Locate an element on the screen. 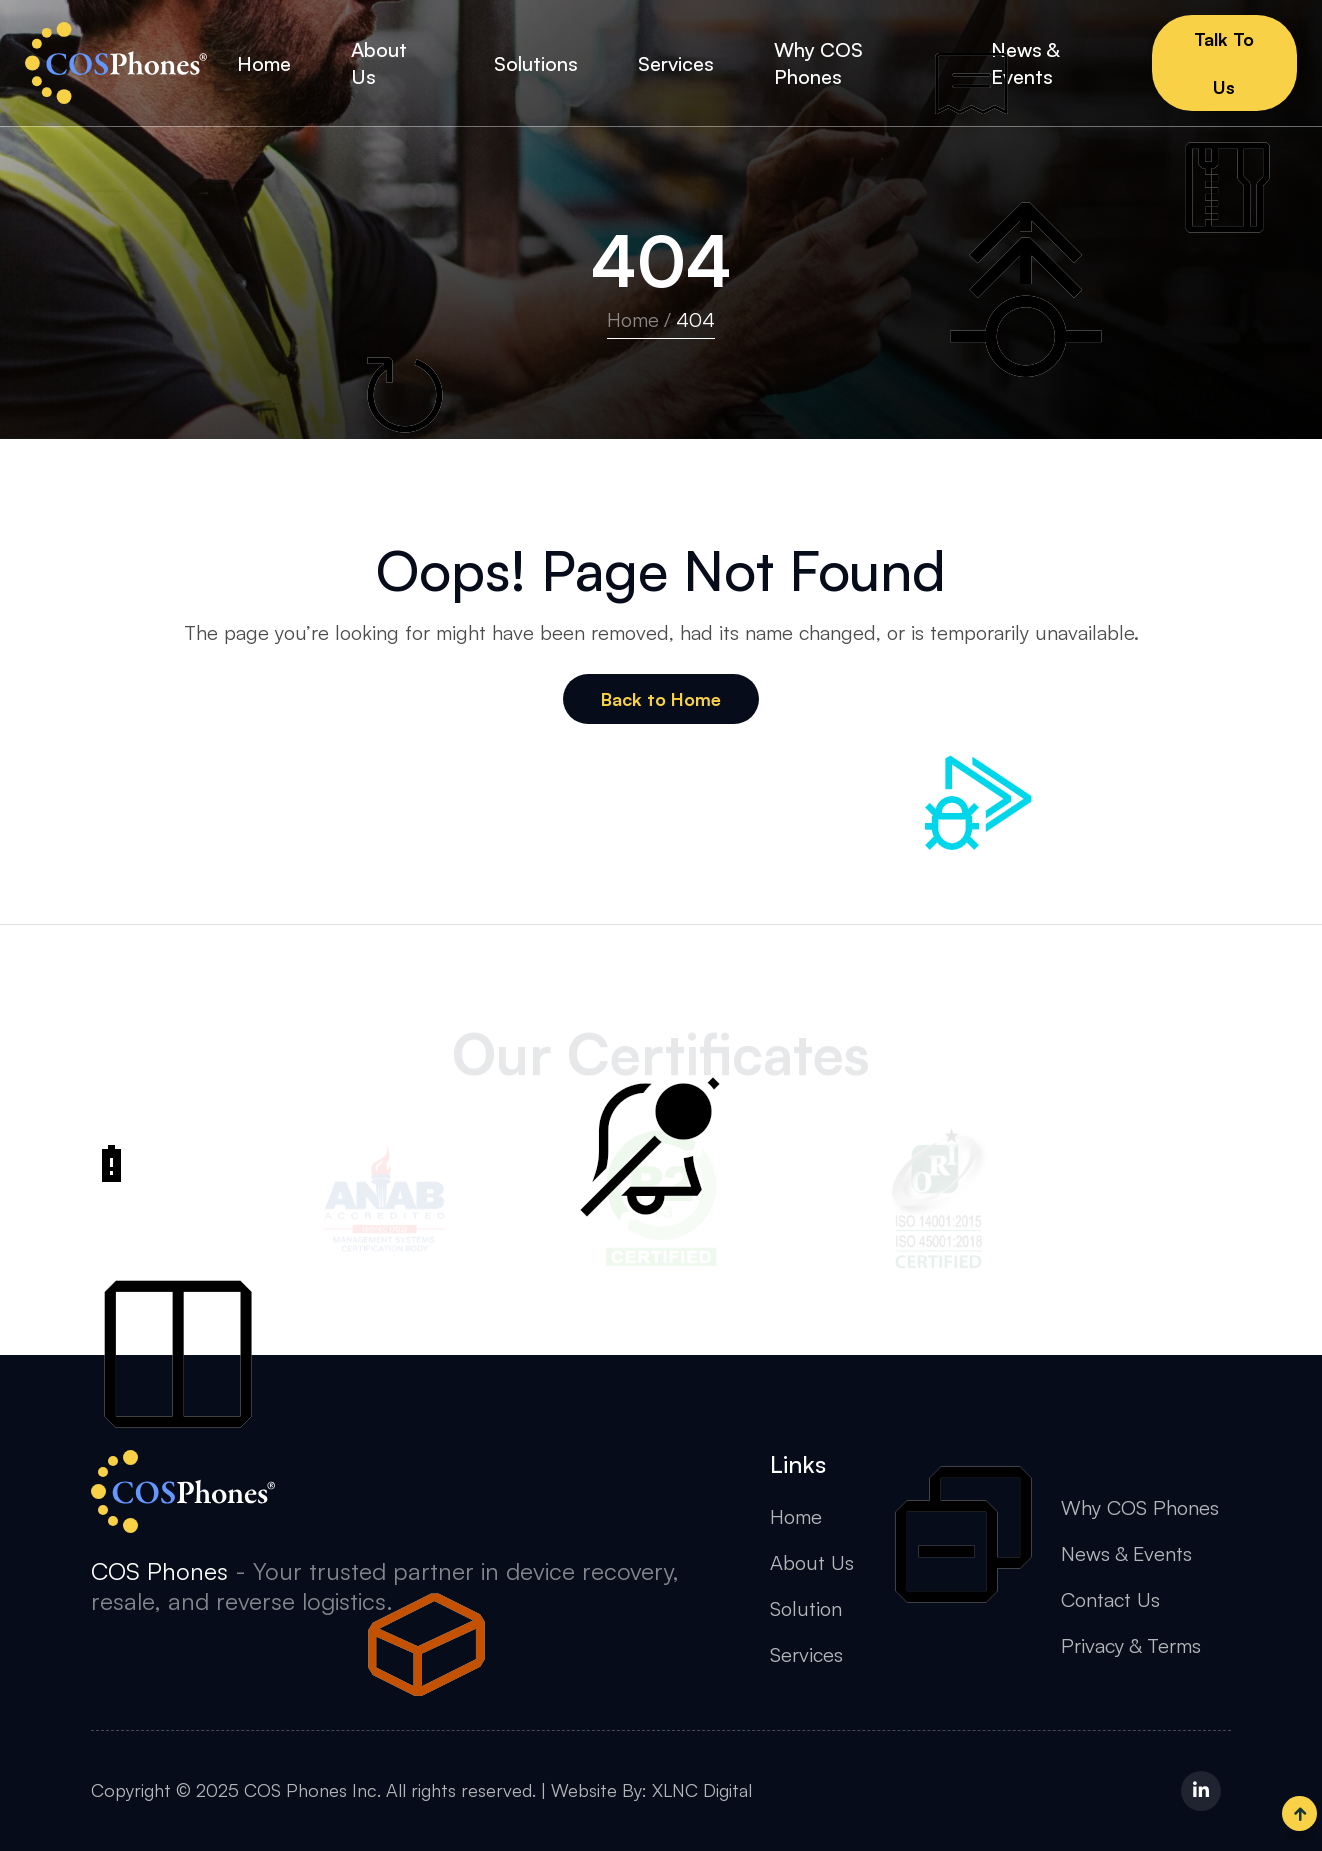 The width and height of the screenshot is (1322, 1851). indicates a compressed or zipped file is located at coordinates (1224, 187).